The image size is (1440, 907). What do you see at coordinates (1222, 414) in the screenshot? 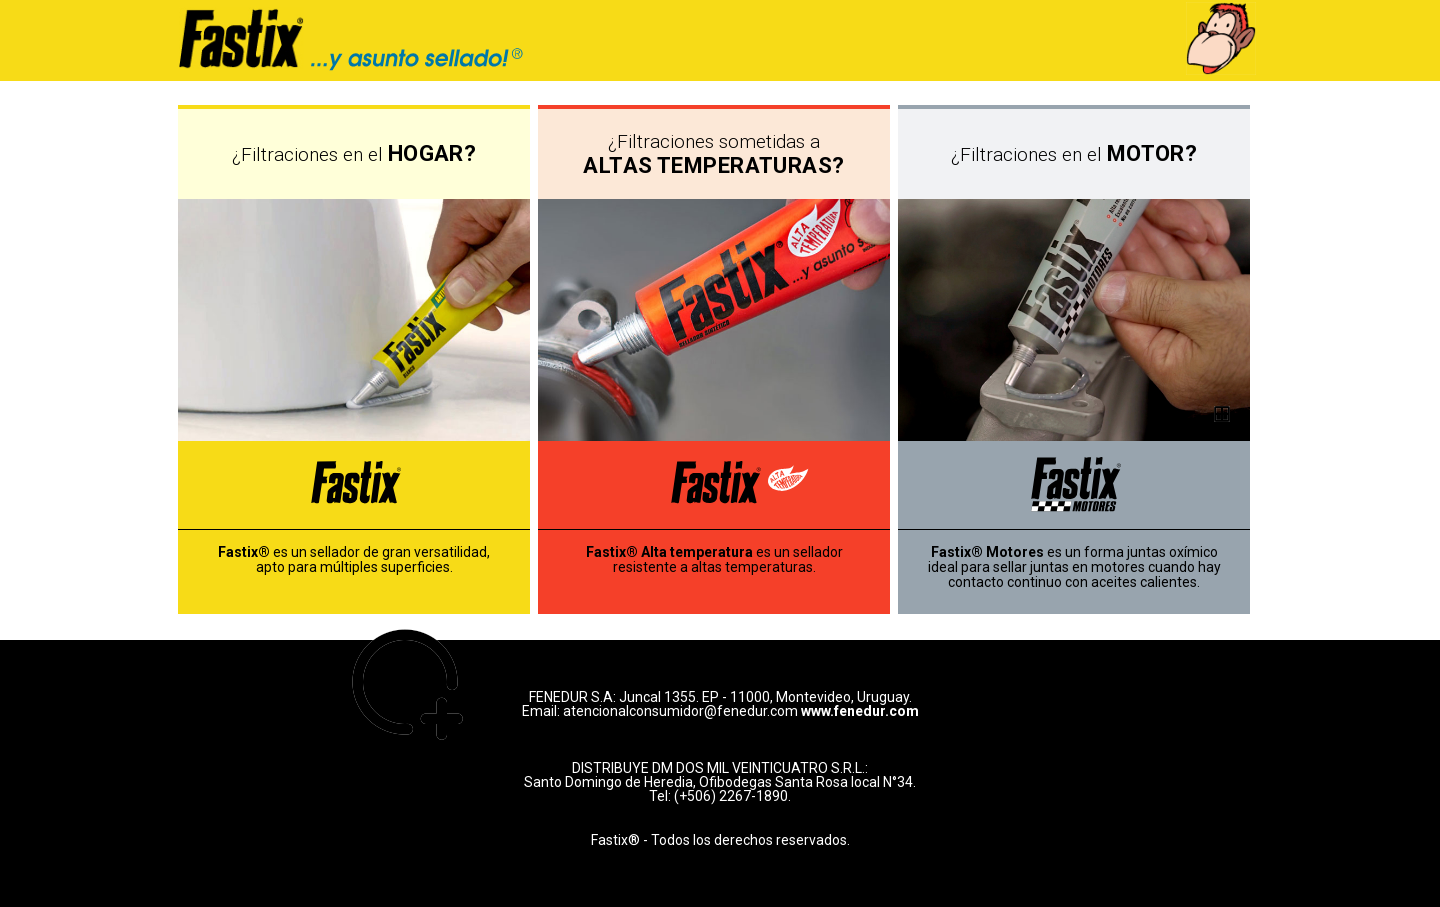
I see `view items in grid layout` at bounding box center [1222, 414].